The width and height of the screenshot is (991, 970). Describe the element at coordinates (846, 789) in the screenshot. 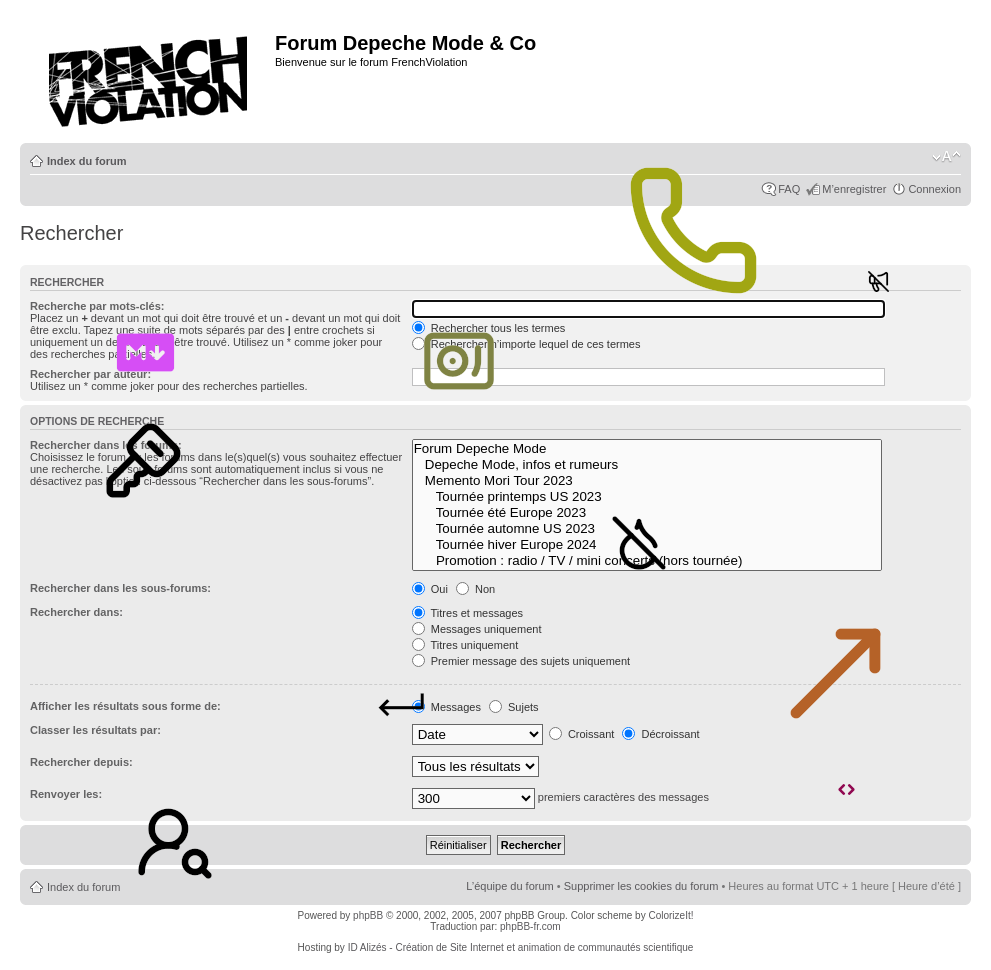

I see `adjust horizontal positioning` at that location.